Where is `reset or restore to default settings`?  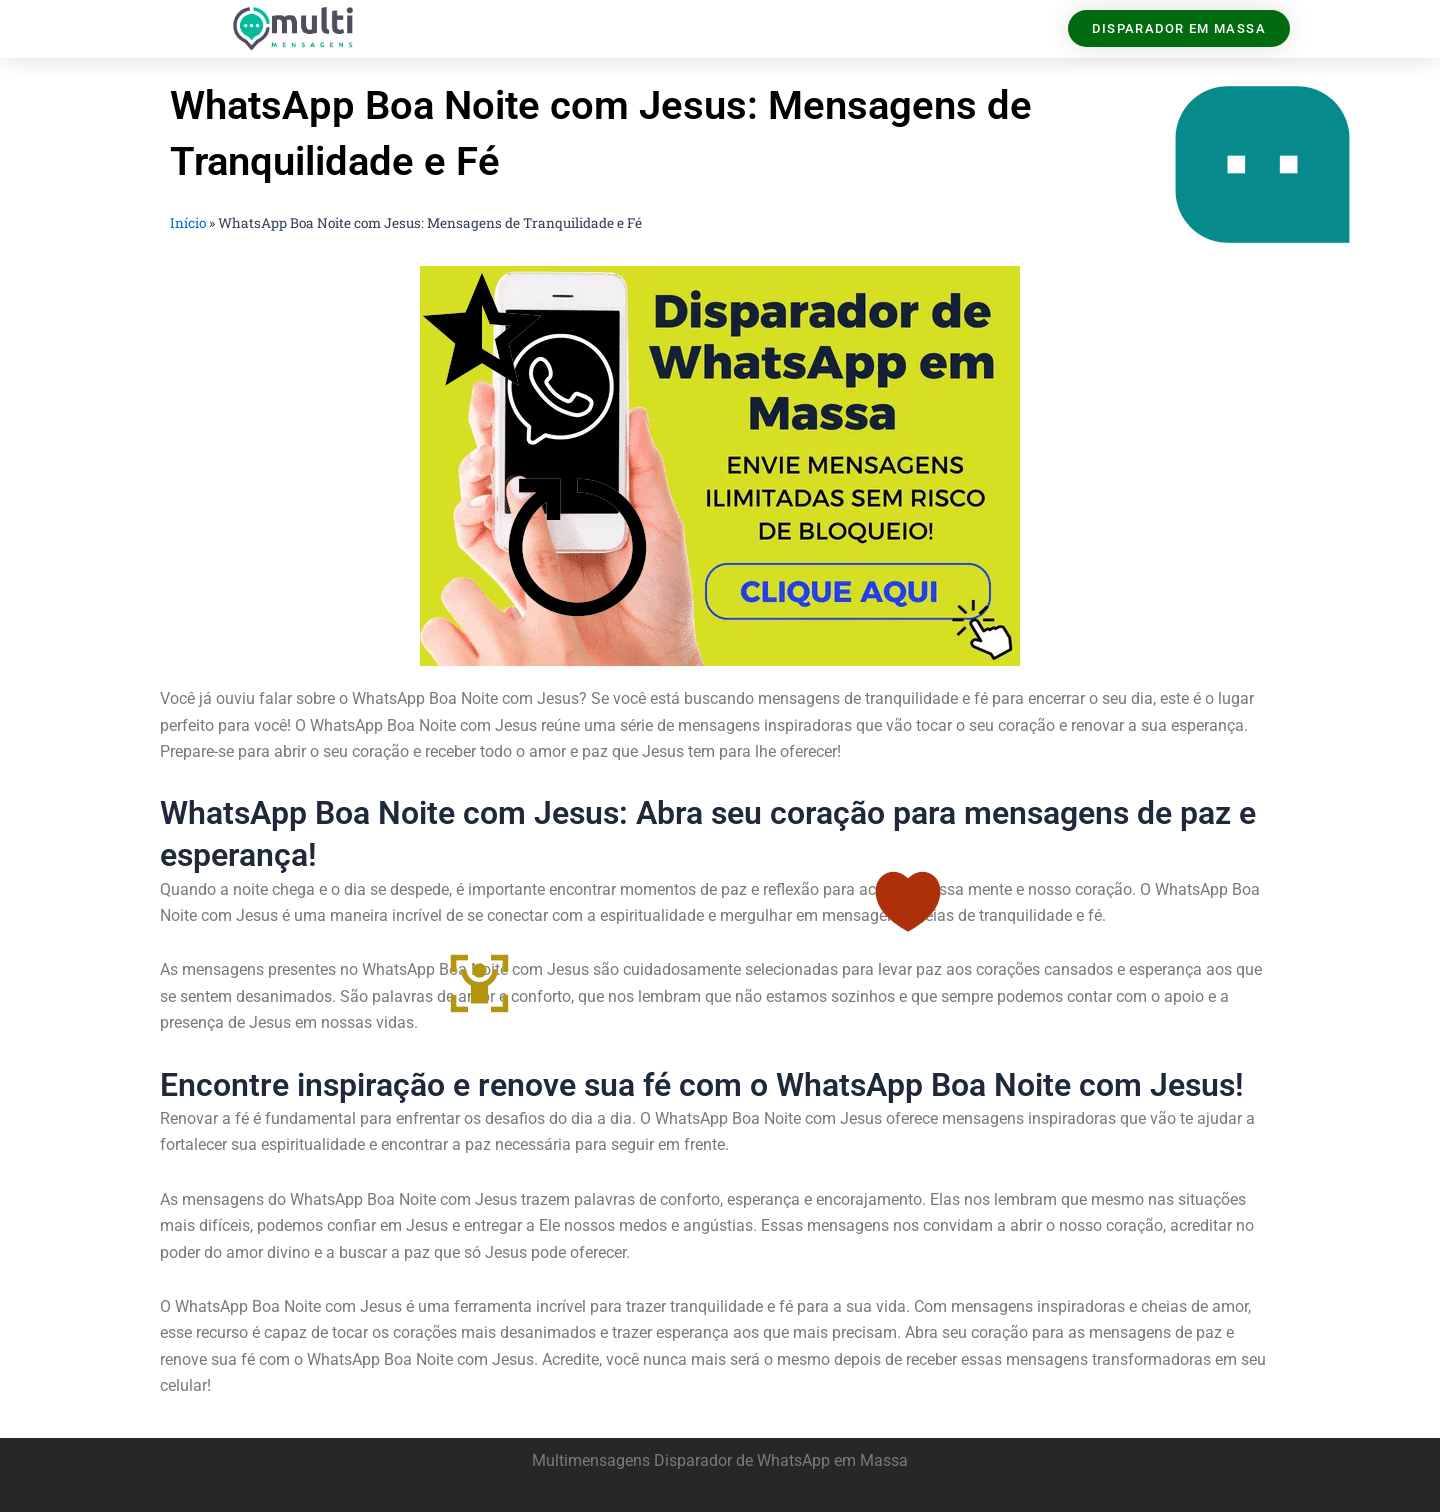 reset or restore to default settings is located at coordinates (577, 547).